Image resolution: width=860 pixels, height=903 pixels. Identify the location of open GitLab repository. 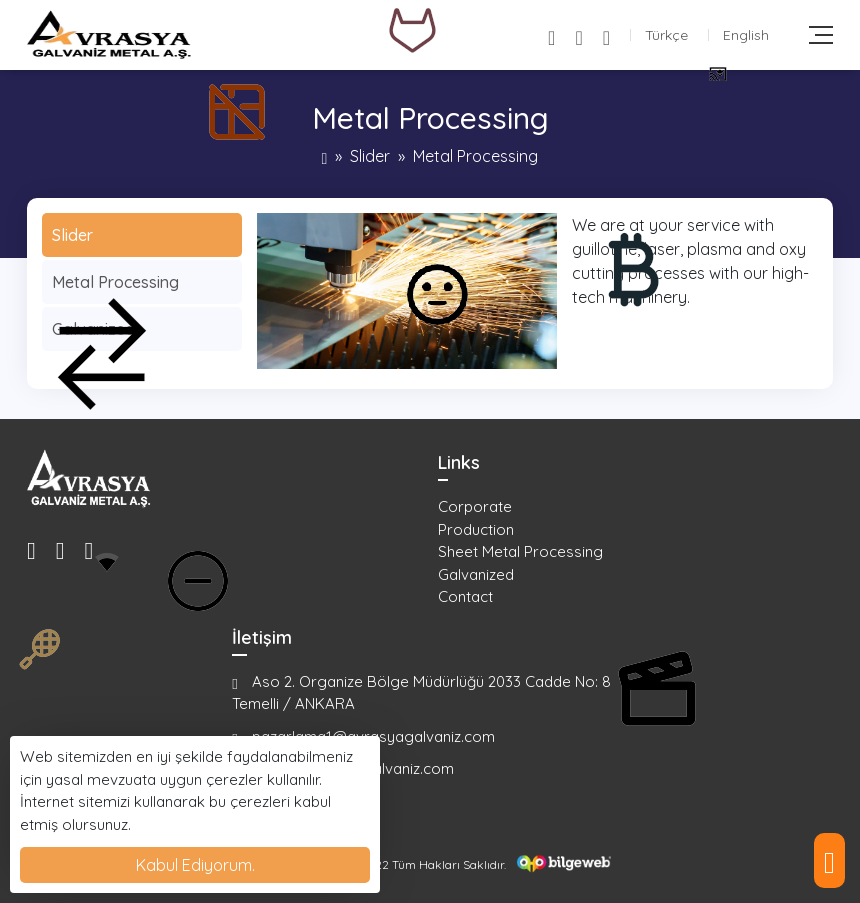
(412, 29).